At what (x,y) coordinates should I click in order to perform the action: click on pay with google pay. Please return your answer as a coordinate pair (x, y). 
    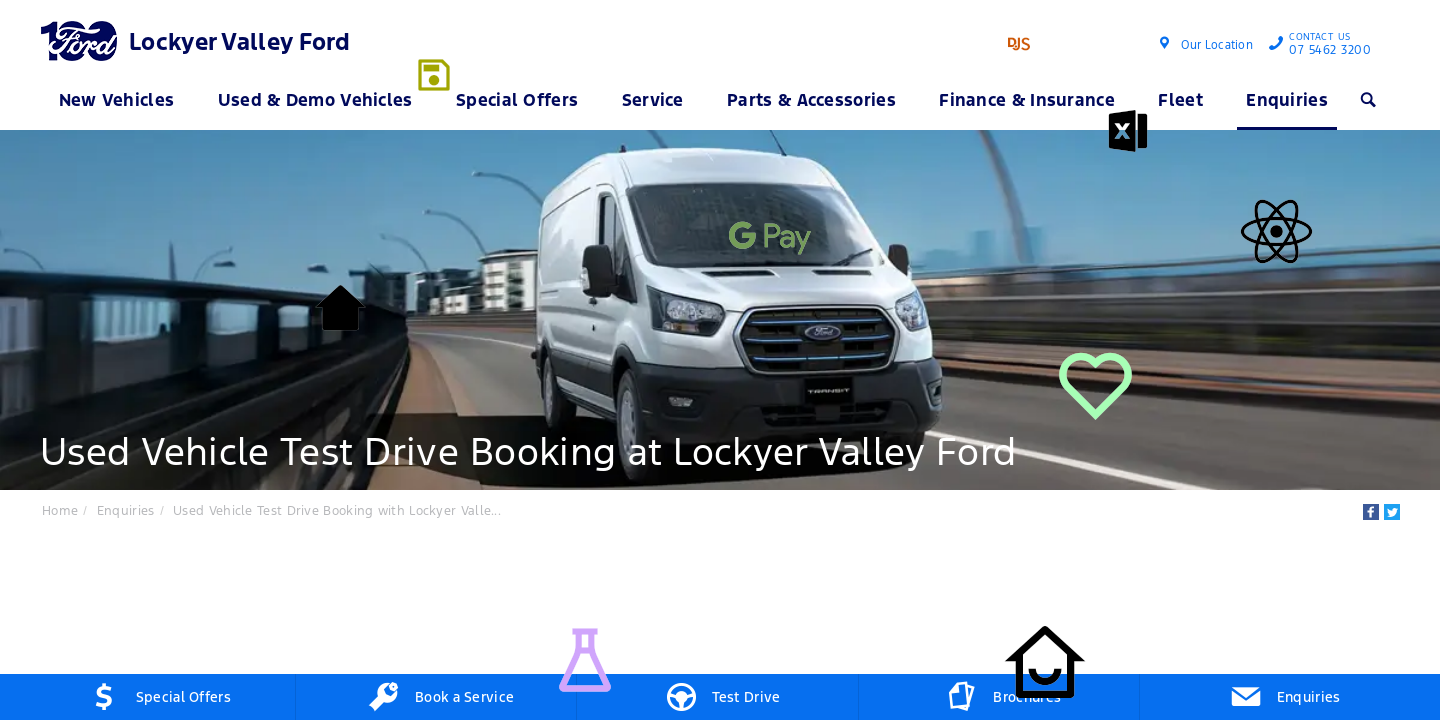
    Looking at the image, I should click on (770, 238).